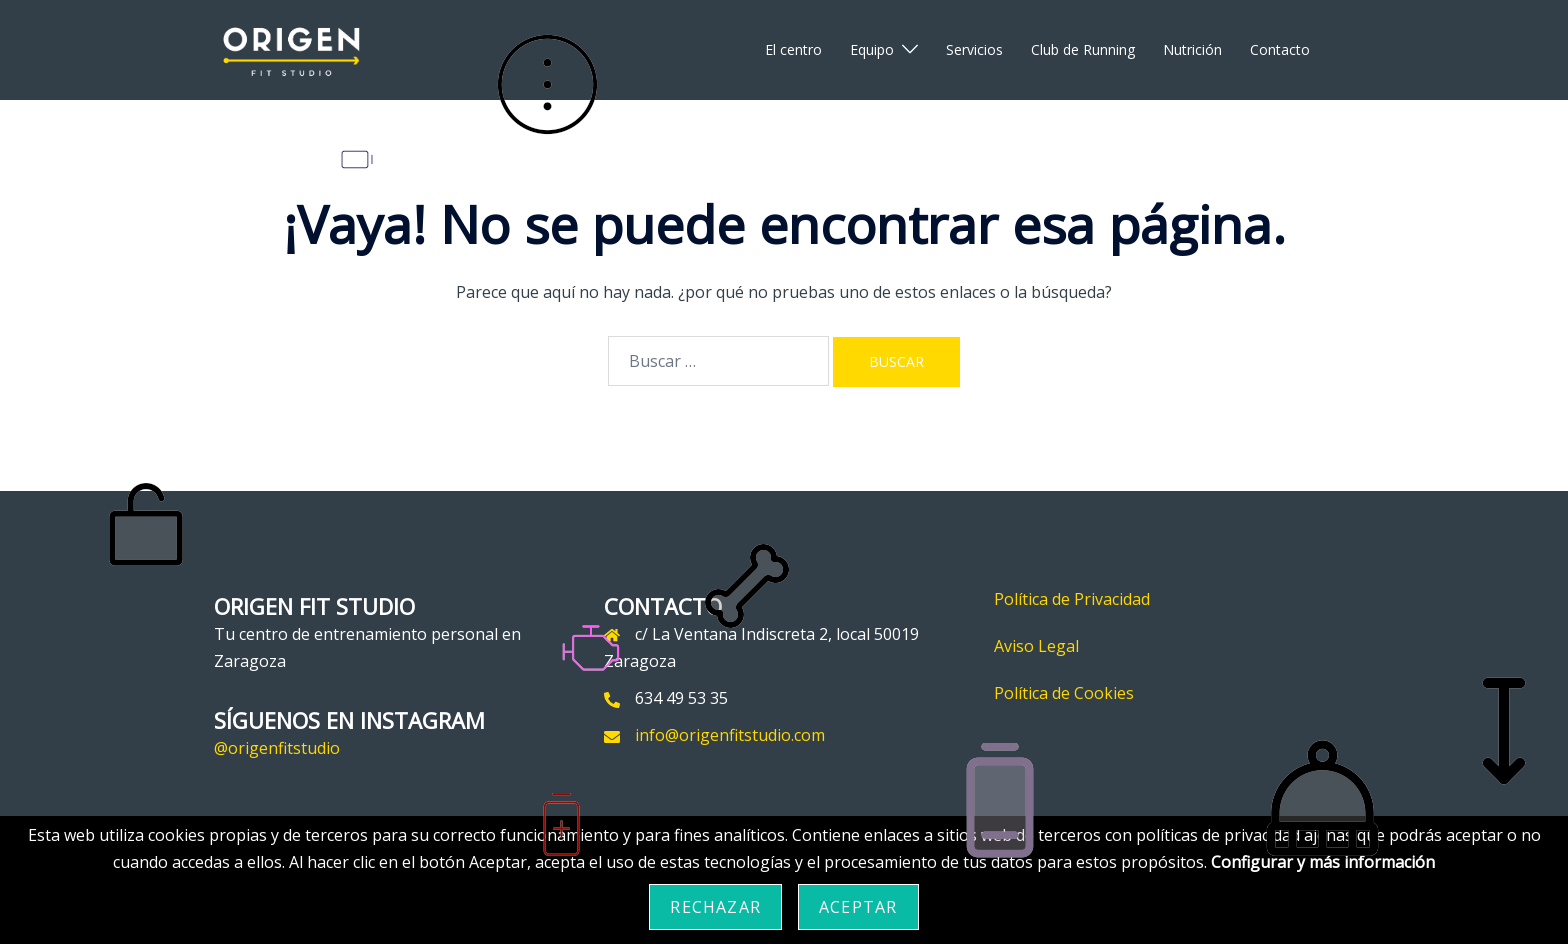 The width and height of the screenshot is (1568, 944). I want to click on view engine status or diagnostics, so click(590, 649).